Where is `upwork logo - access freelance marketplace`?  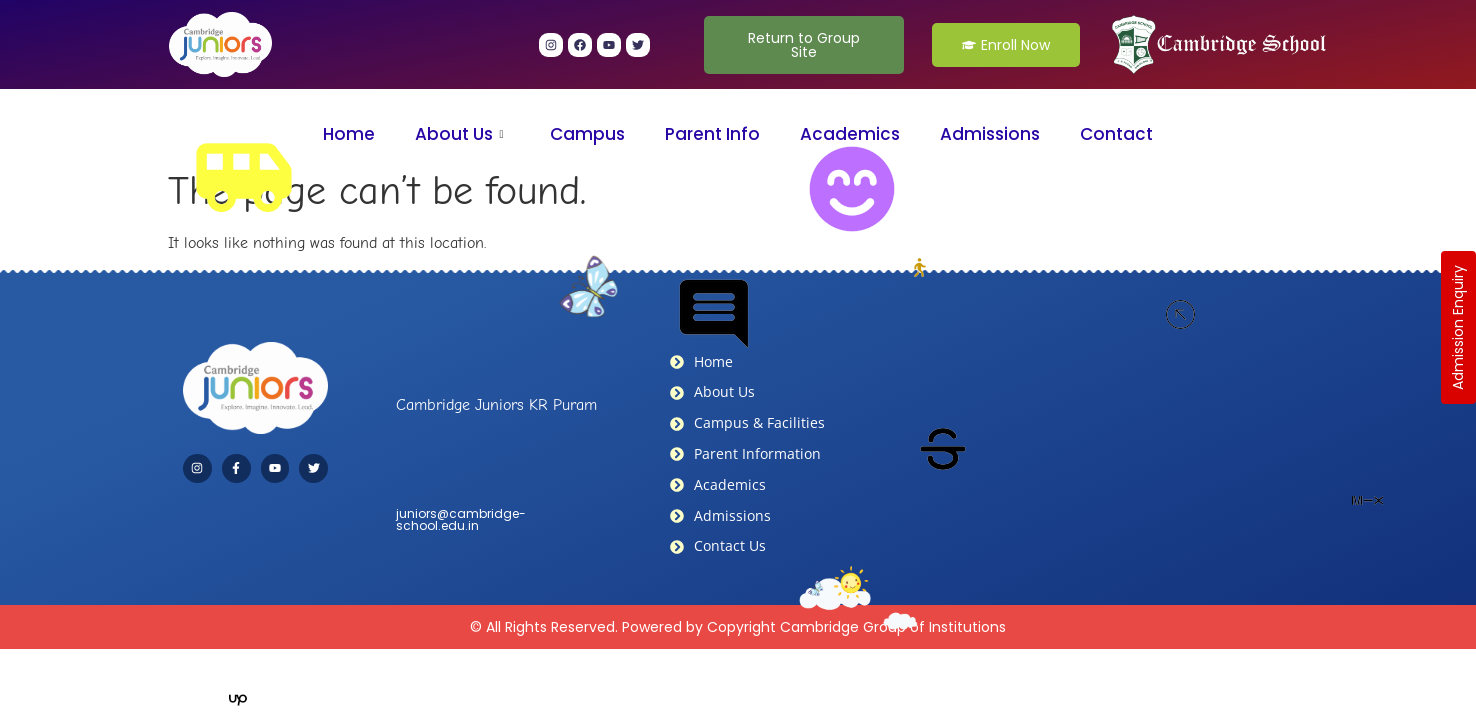 upwork logo - access freelance marketplace is located at coordinates (238, 700).